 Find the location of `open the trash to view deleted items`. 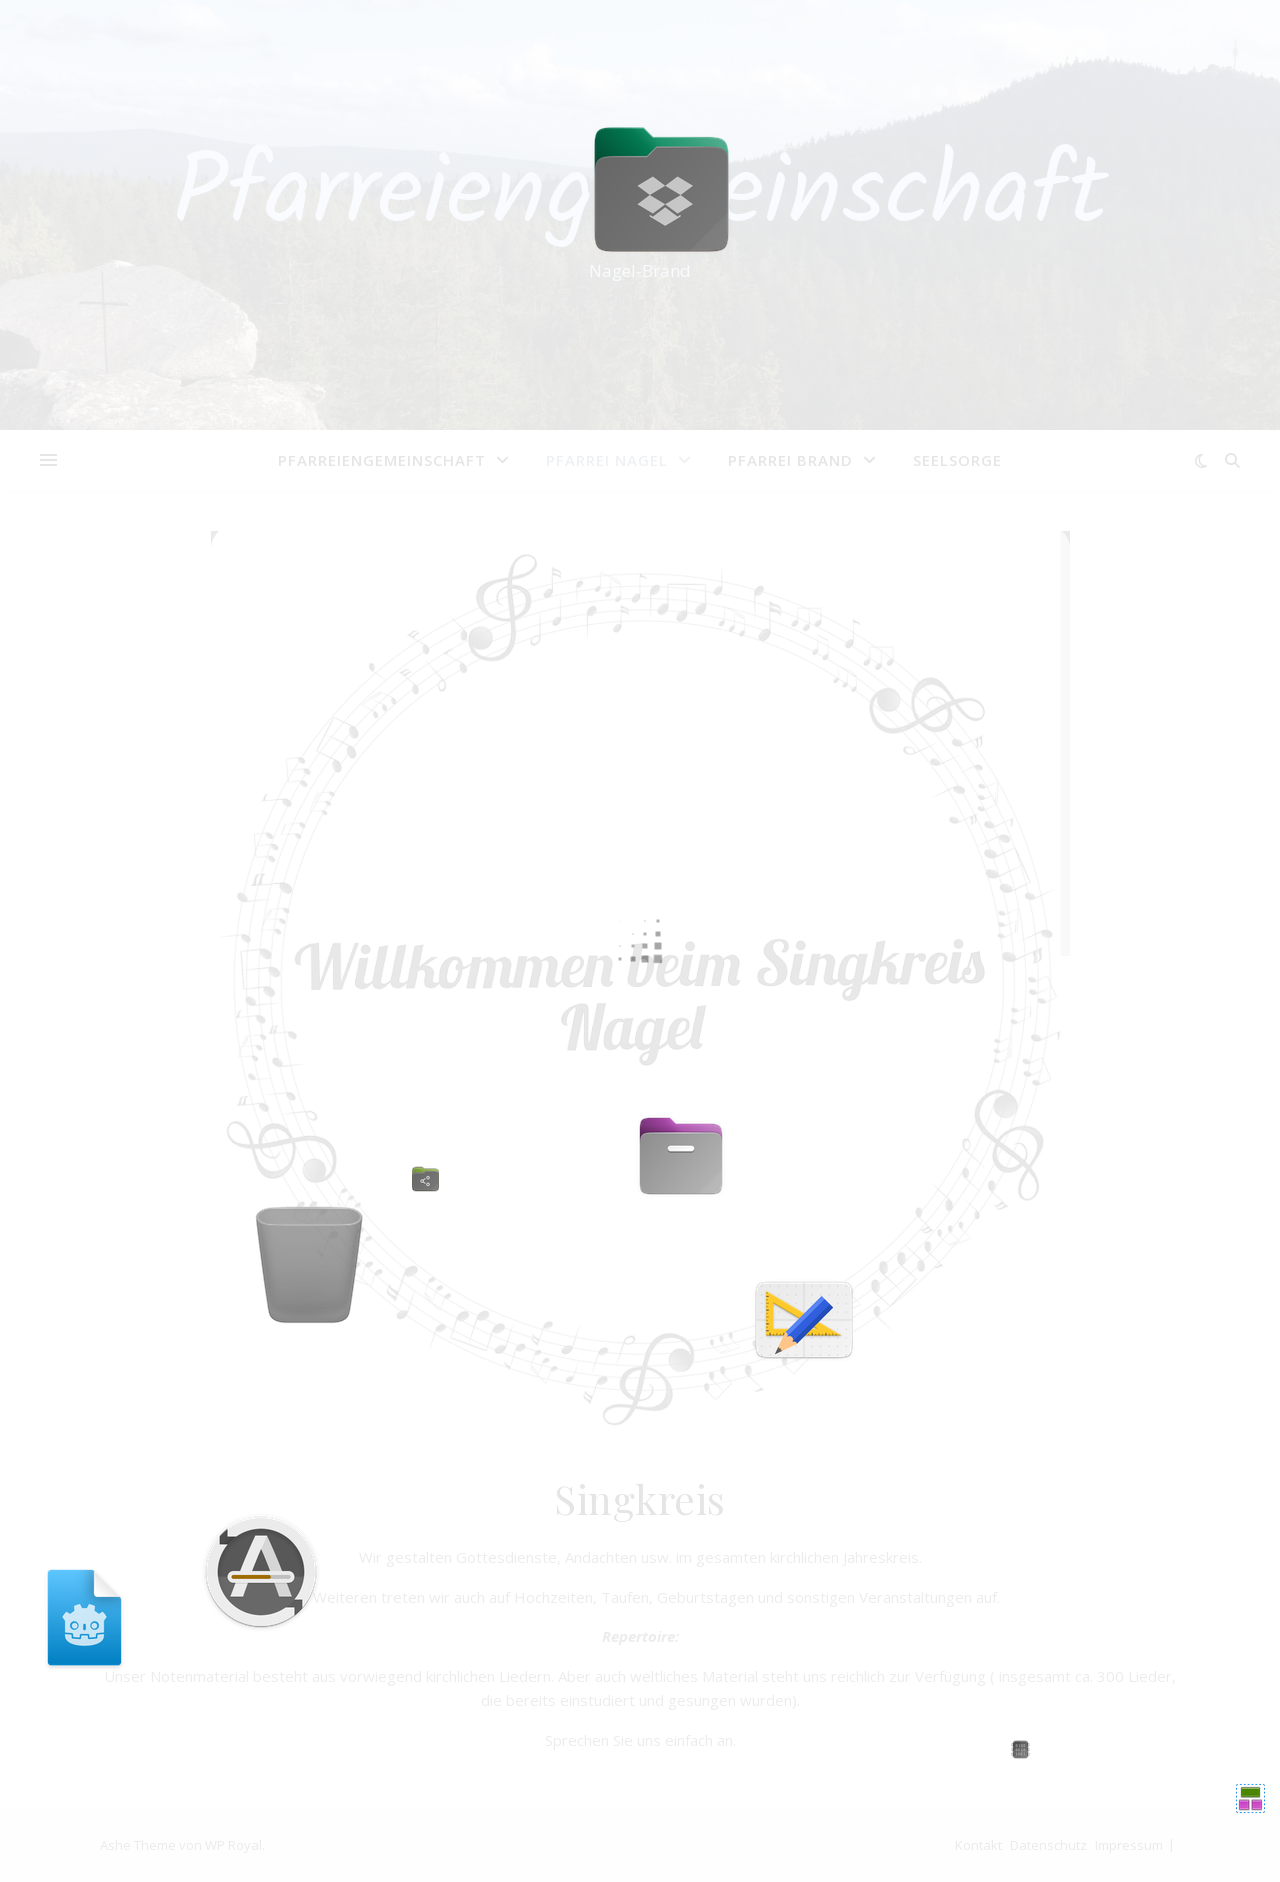

open the trash to view deleted items is located at coordinates (309, 1263).